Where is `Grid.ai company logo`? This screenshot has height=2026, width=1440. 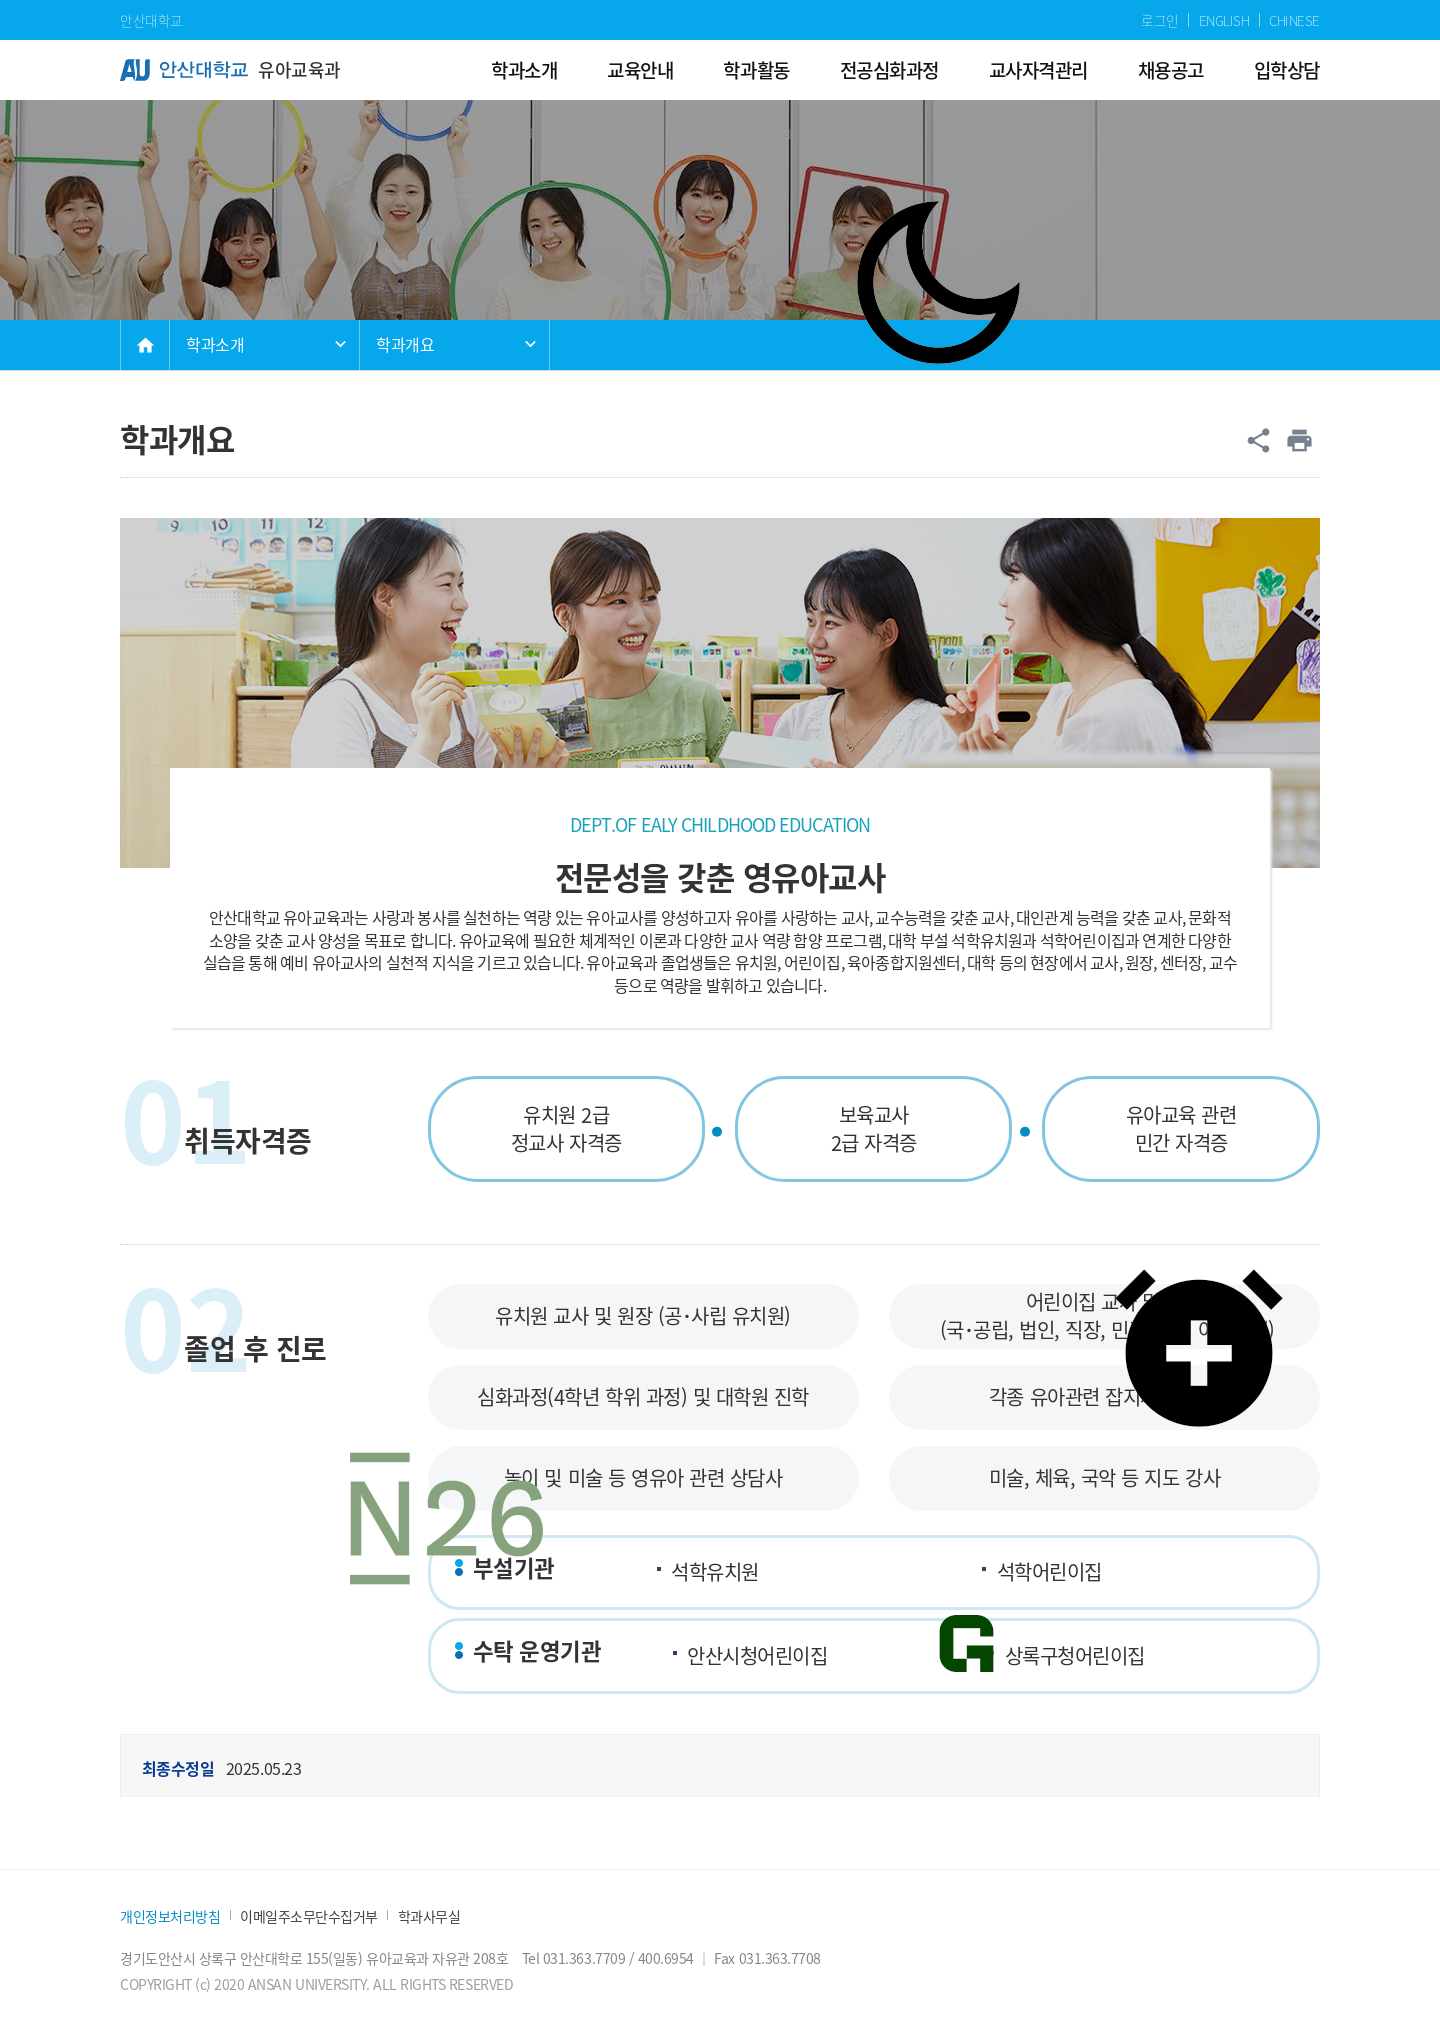 Grid.ai company logo is located at coordinates (966, 1643).